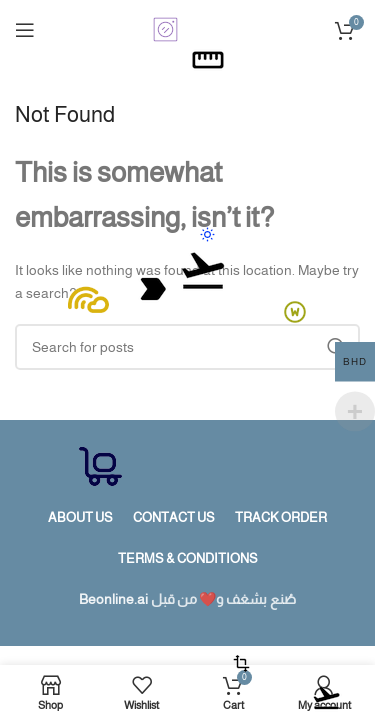 The width and height of the screenshot is (375, 720). I want to click on measure dimensions or distance, so click(208, 60).